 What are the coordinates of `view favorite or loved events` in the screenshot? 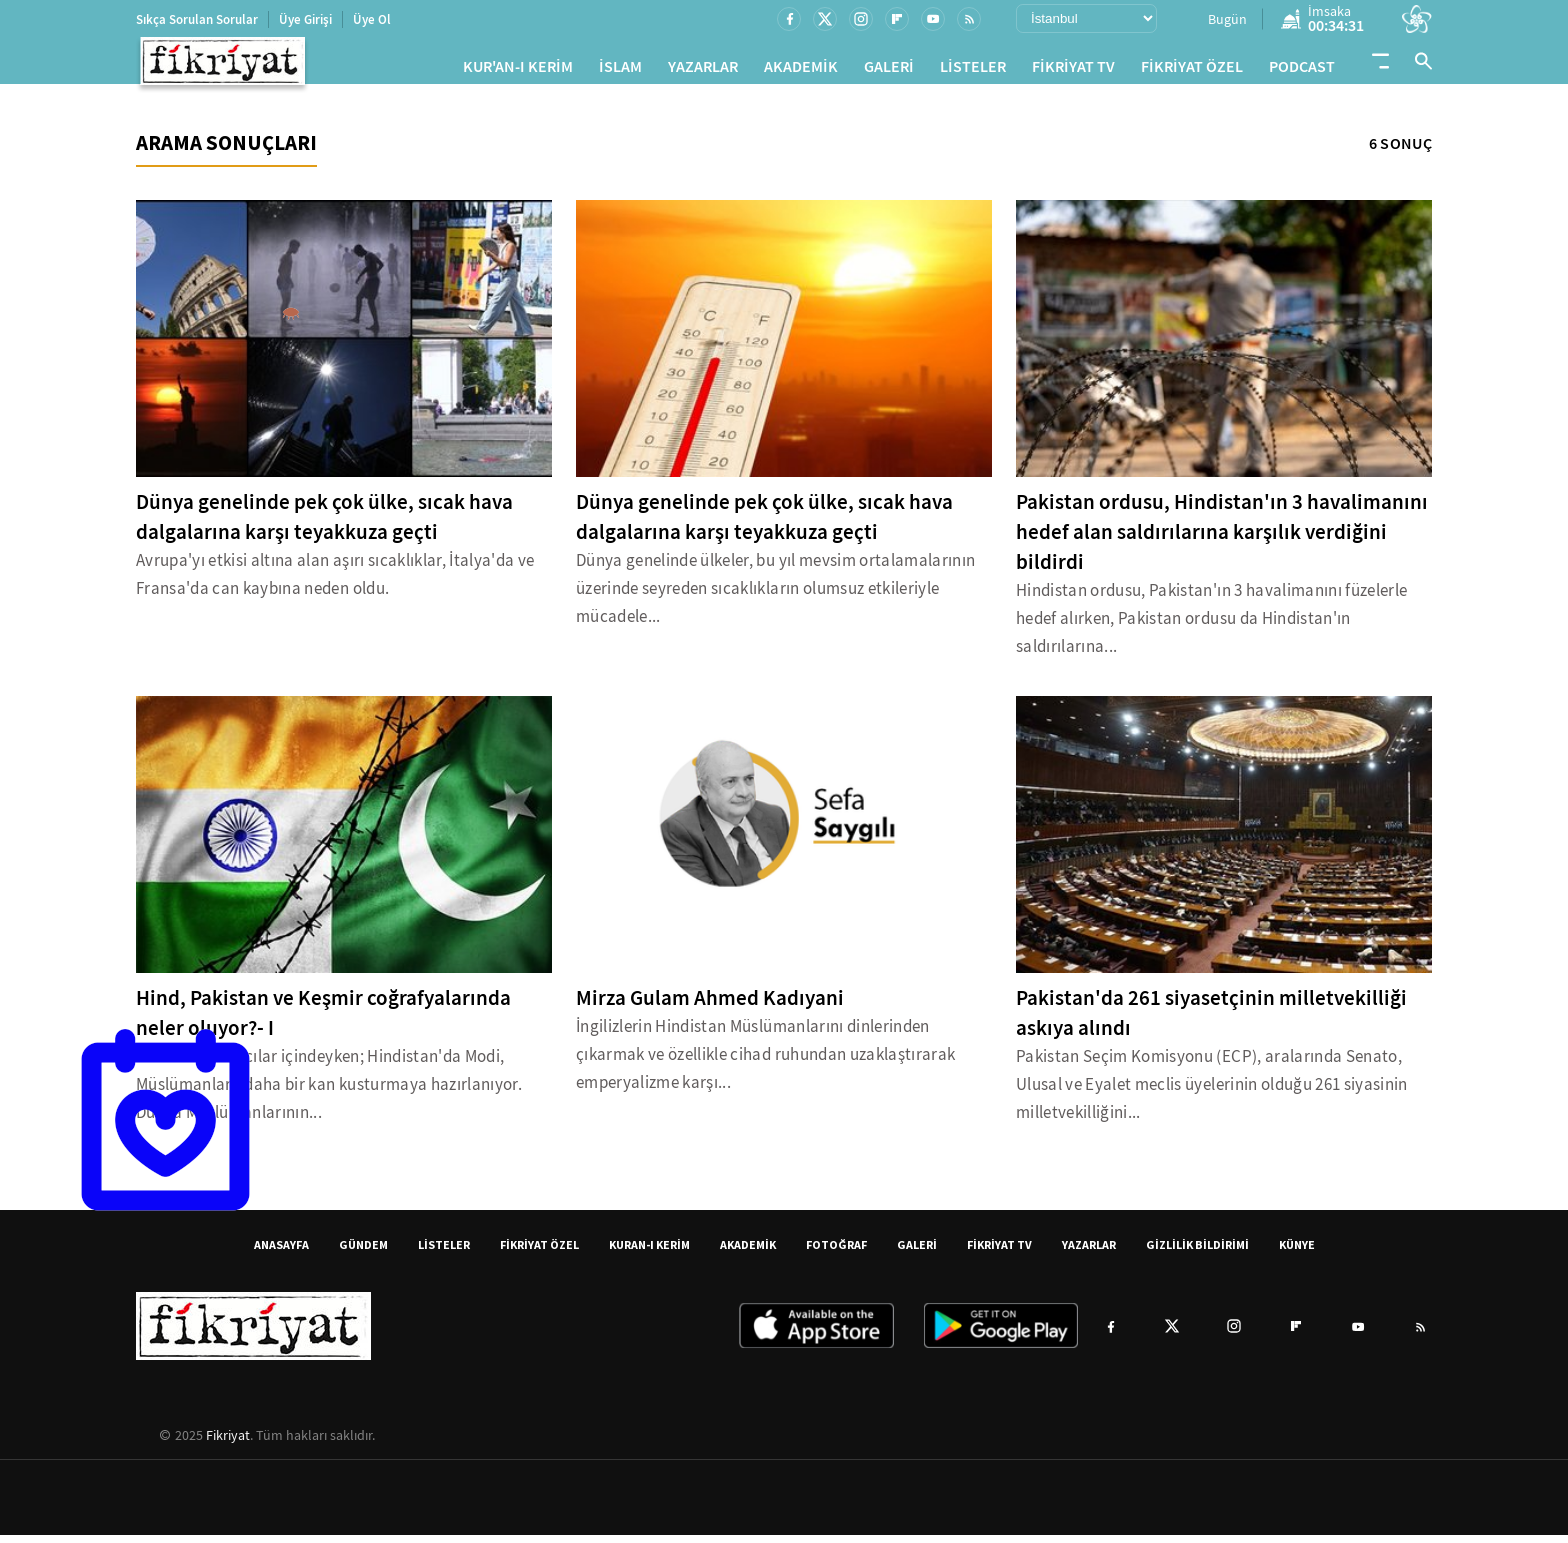 It's located at (165, 1126).